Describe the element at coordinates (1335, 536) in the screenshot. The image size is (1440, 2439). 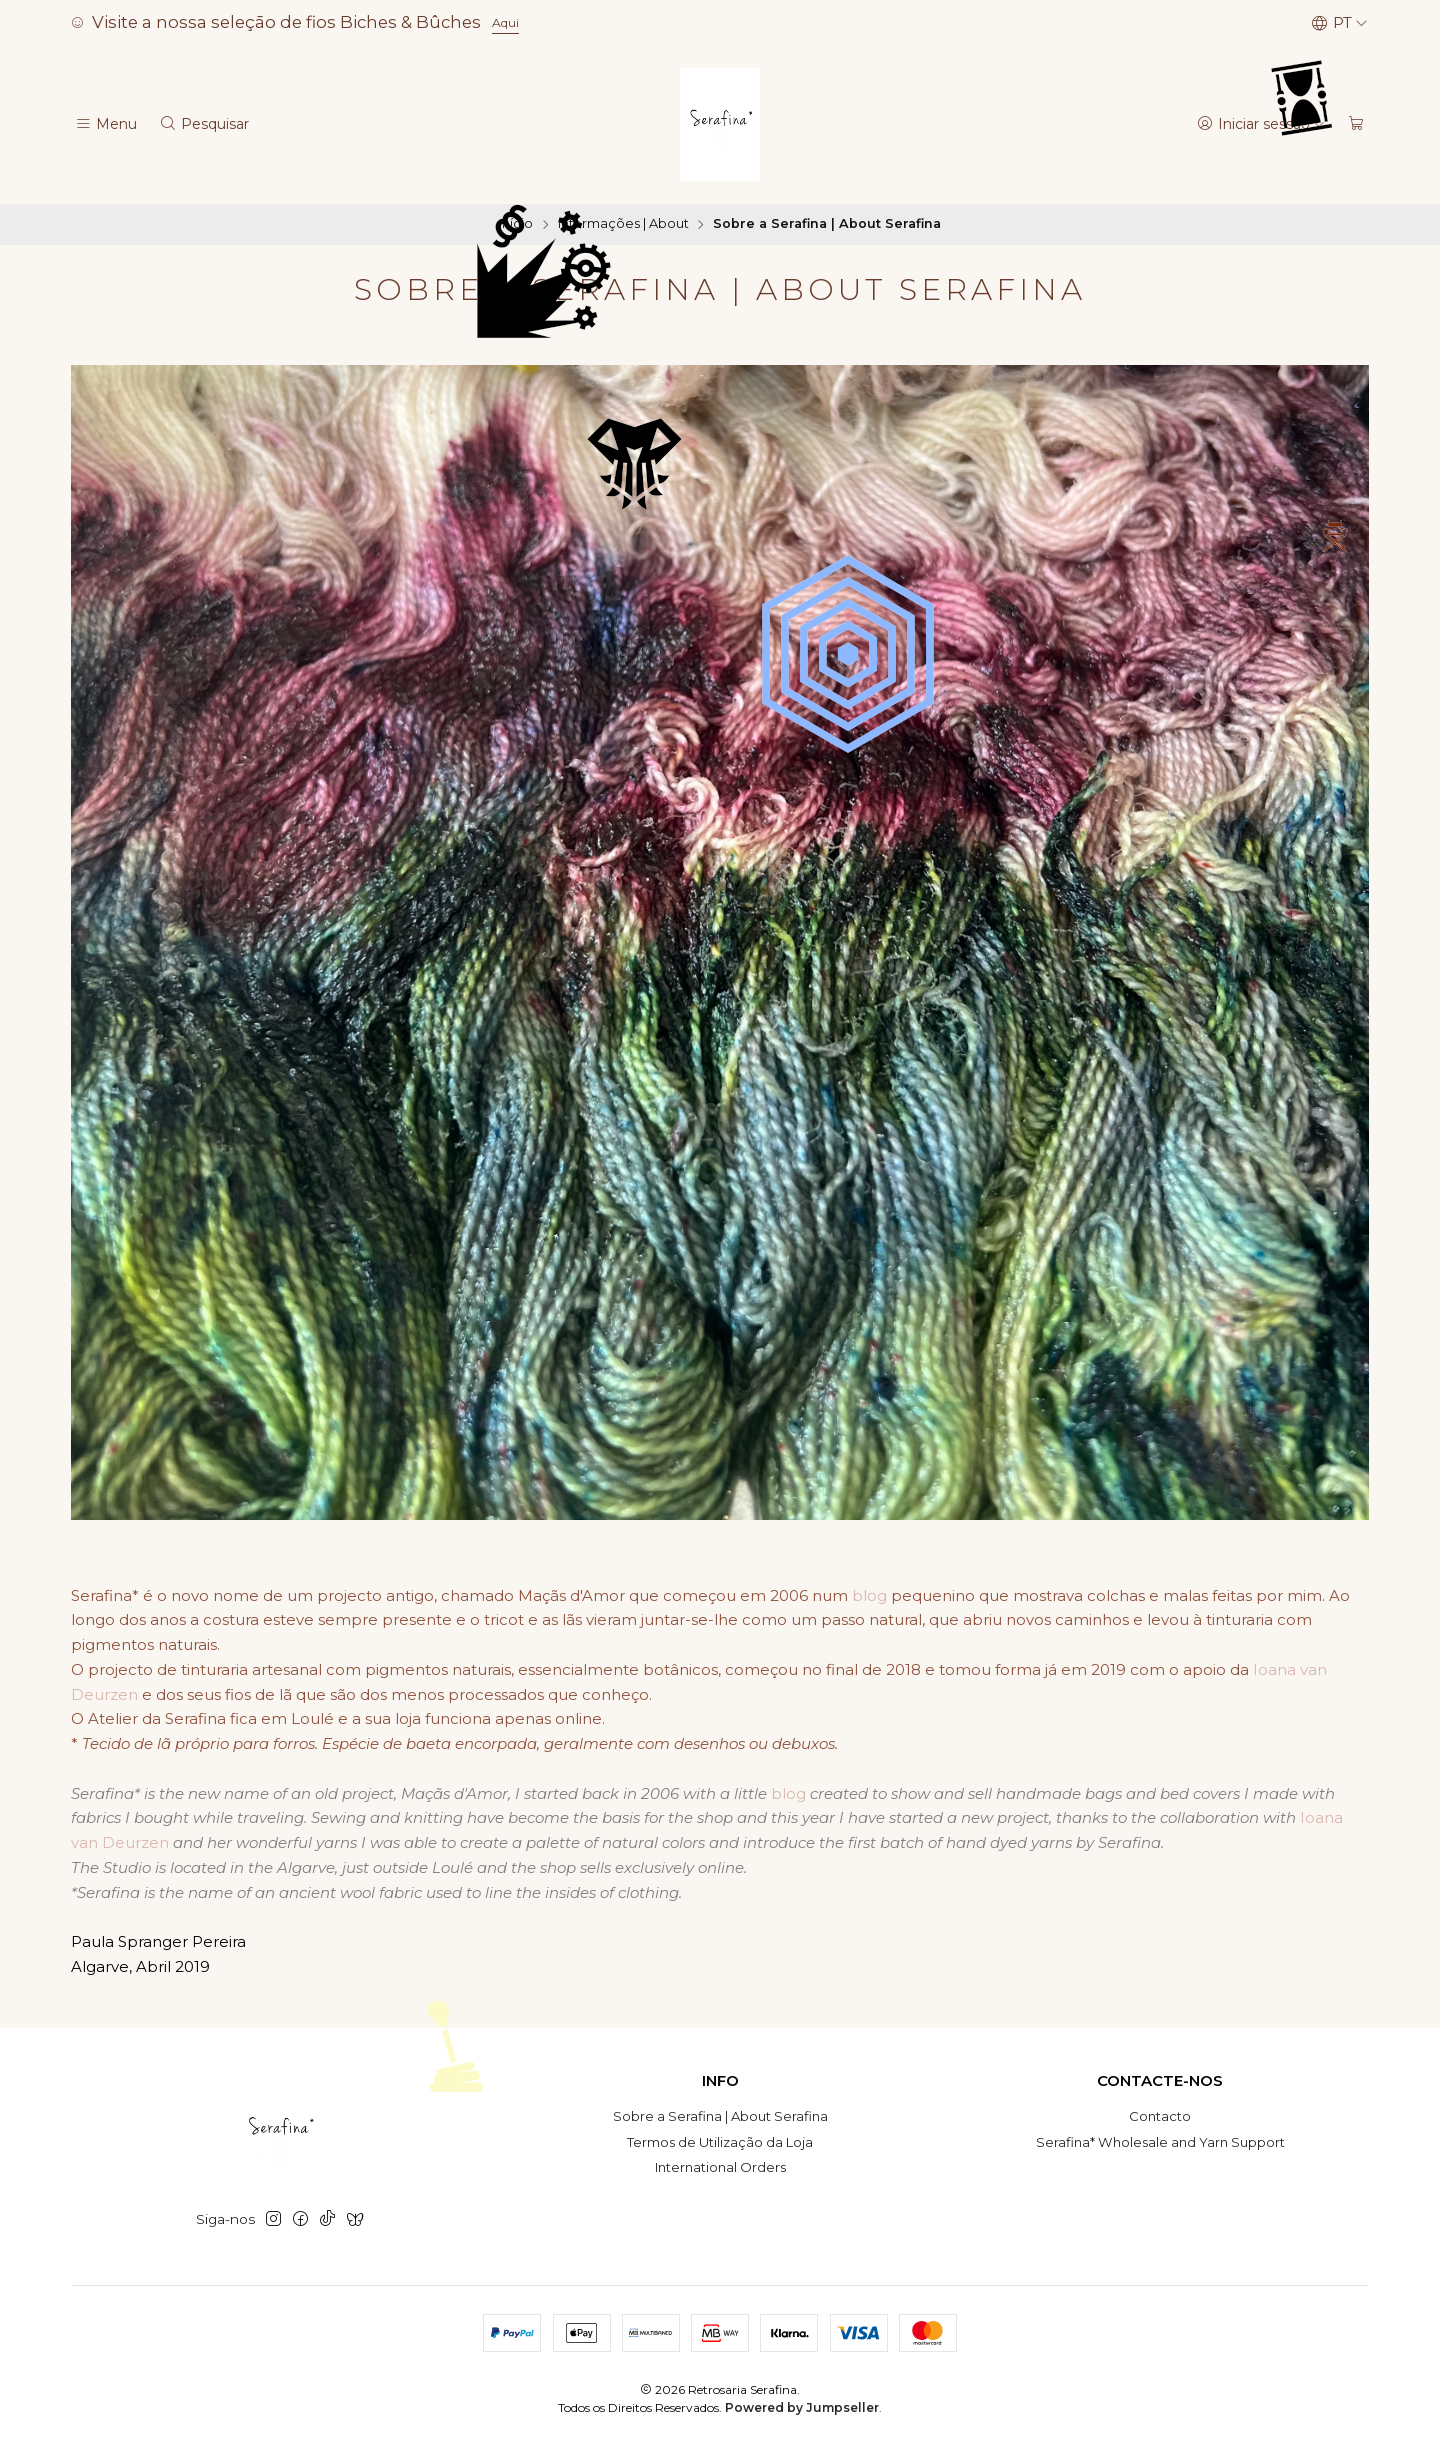
I see `access director or creator mode` at that location.